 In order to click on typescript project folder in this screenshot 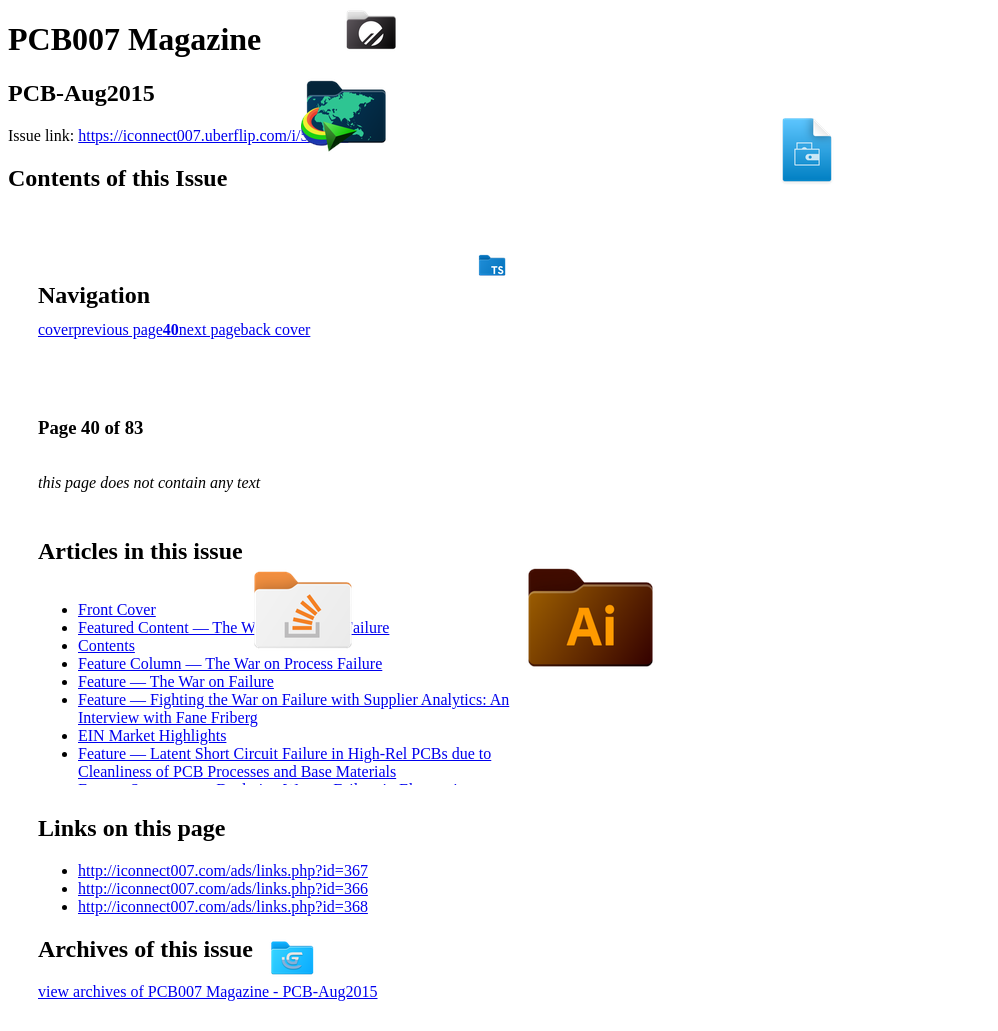, I will do `click(492, 266)`.